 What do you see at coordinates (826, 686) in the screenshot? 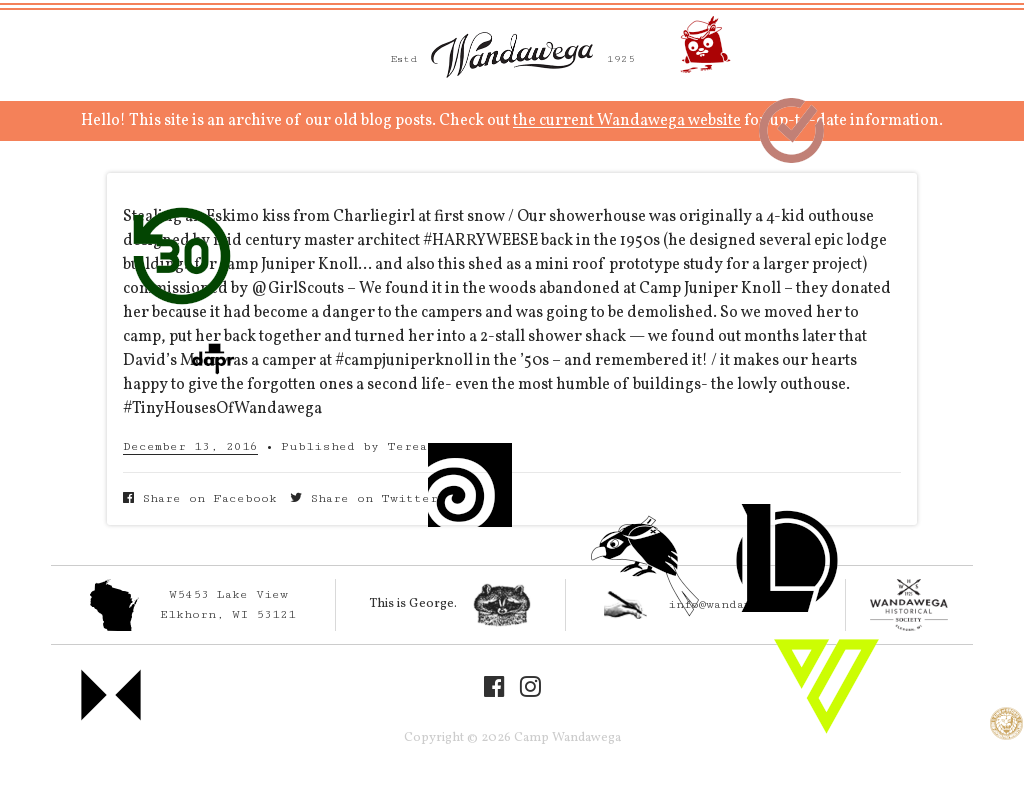
I see `vuetify framework logo` at bounding box center [826, 686].